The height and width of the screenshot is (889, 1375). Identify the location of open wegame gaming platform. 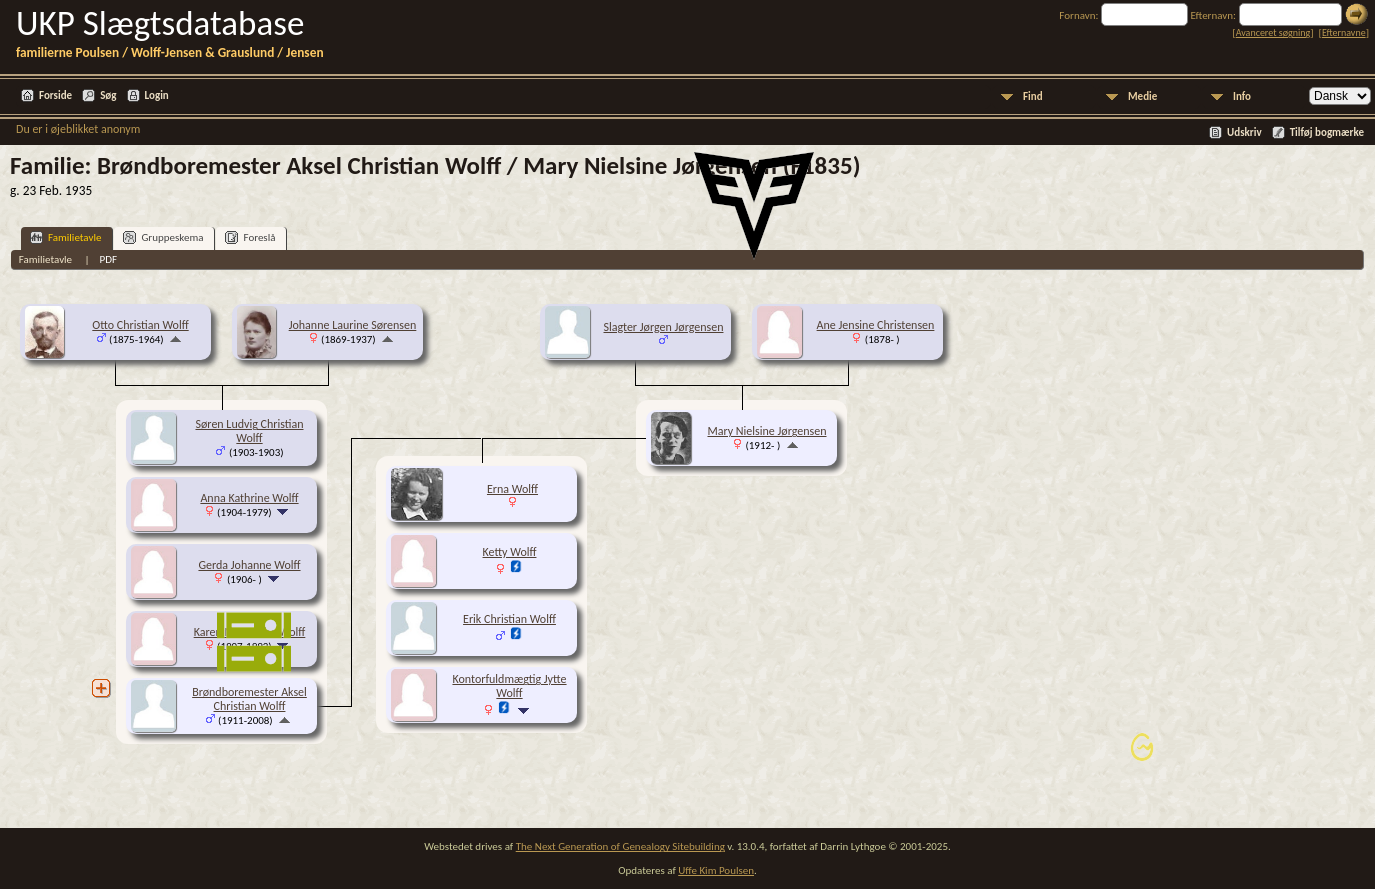
(1142, 747).